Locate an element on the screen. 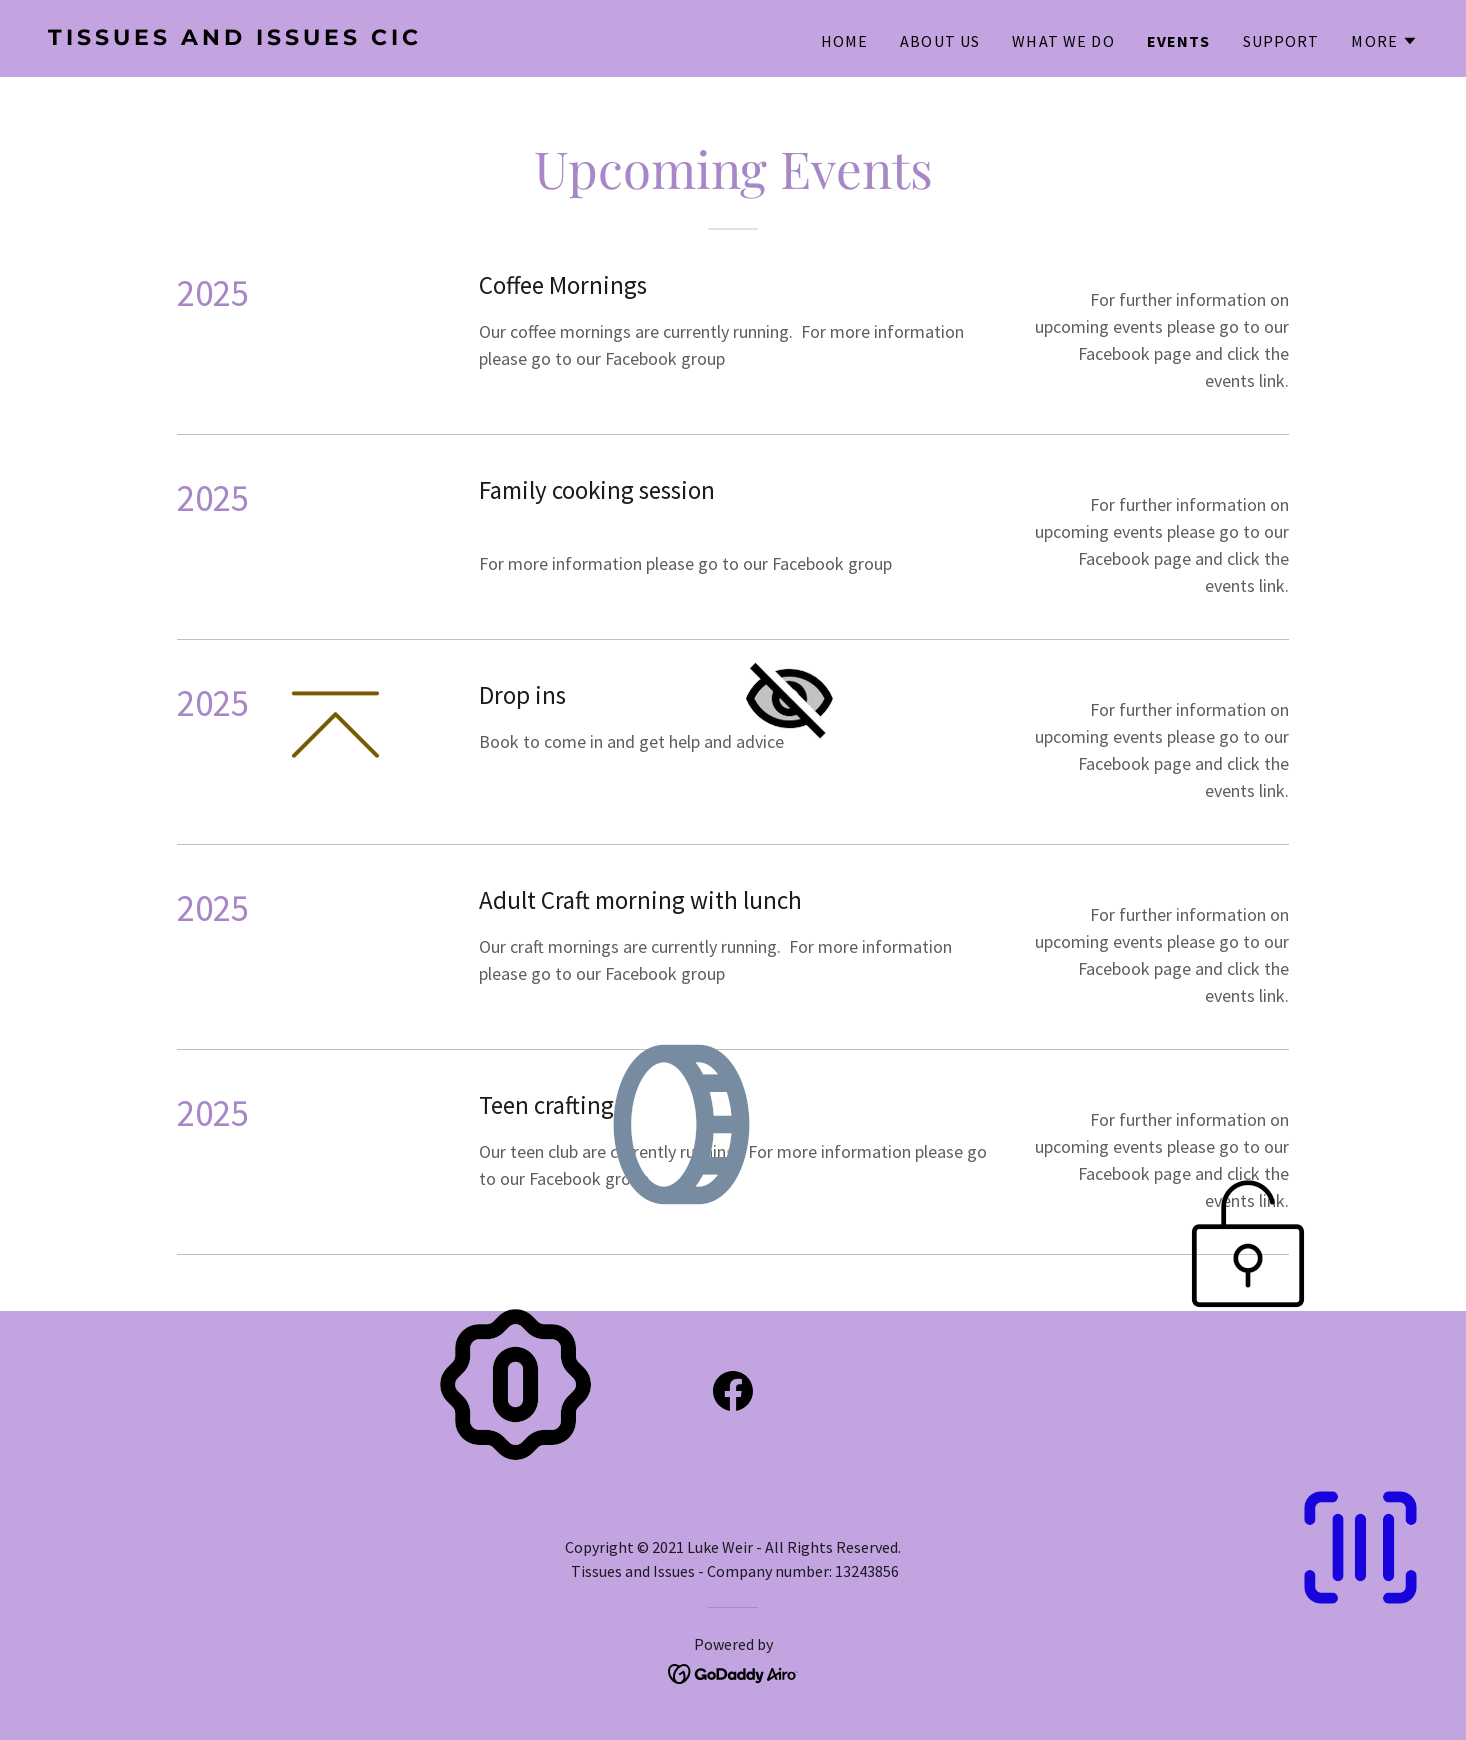 Image resolution: width=1466 pixels, height=1740 pixels. hide password or sensitive content is located at coordinates (789, 700).